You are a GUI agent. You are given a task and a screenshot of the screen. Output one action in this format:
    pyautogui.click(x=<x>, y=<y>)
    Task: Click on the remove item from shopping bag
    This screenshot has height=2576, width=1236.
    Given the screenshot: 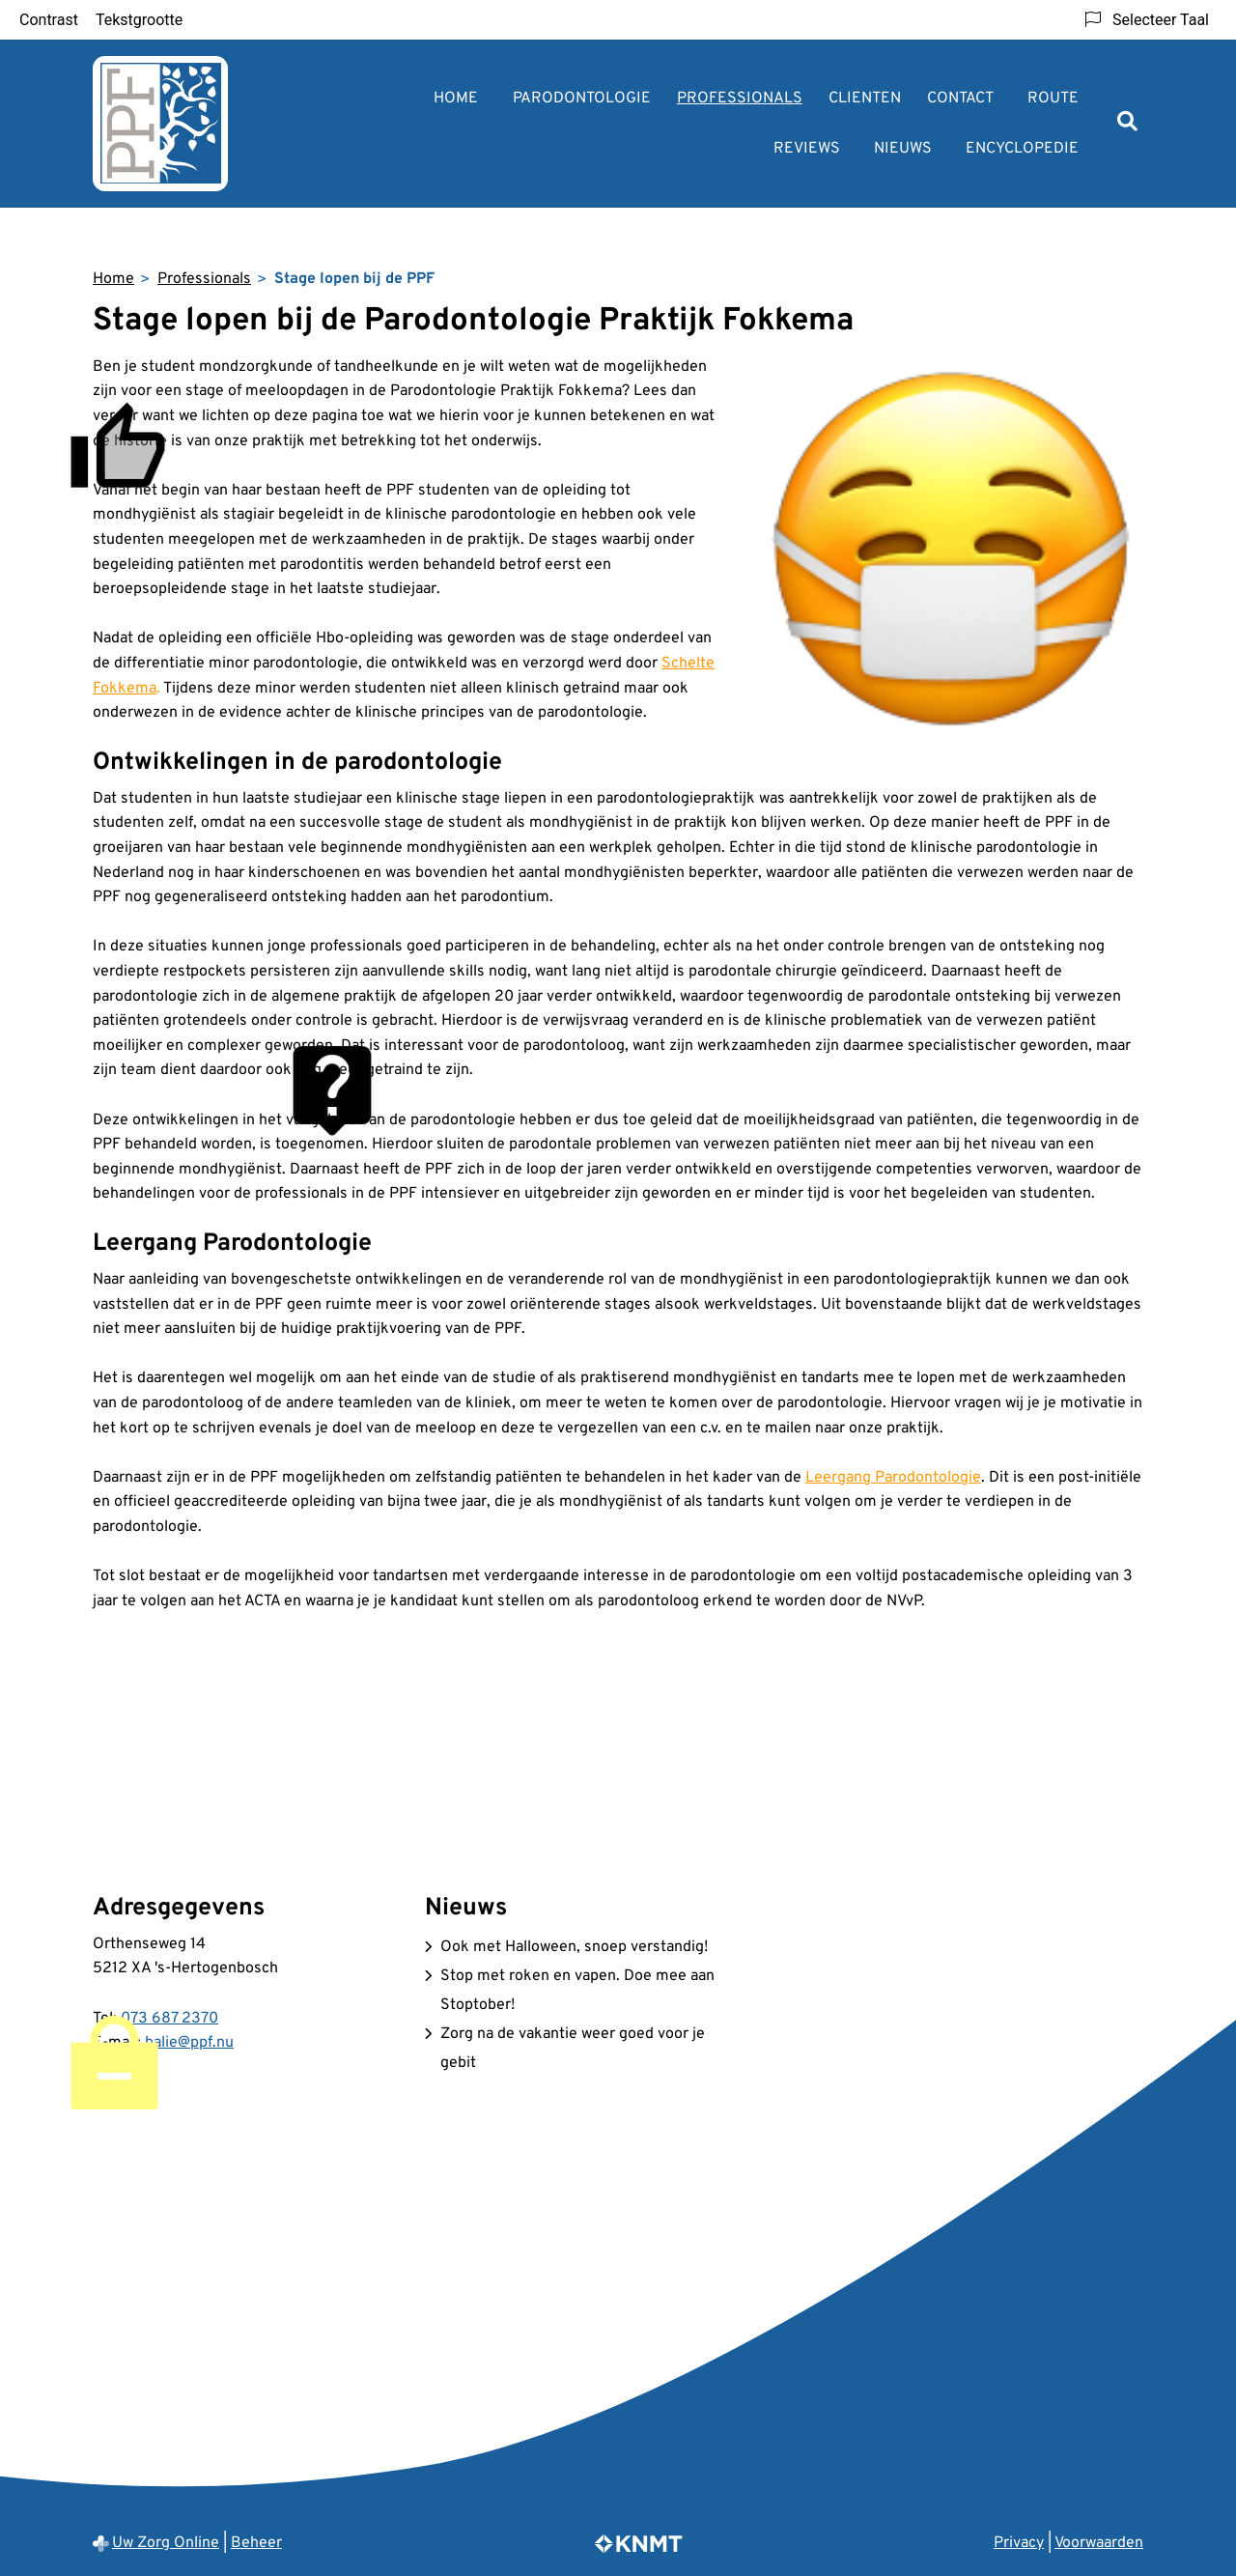 What is the action you would take?
    pyautogui.click(x=114, y=2062)
    